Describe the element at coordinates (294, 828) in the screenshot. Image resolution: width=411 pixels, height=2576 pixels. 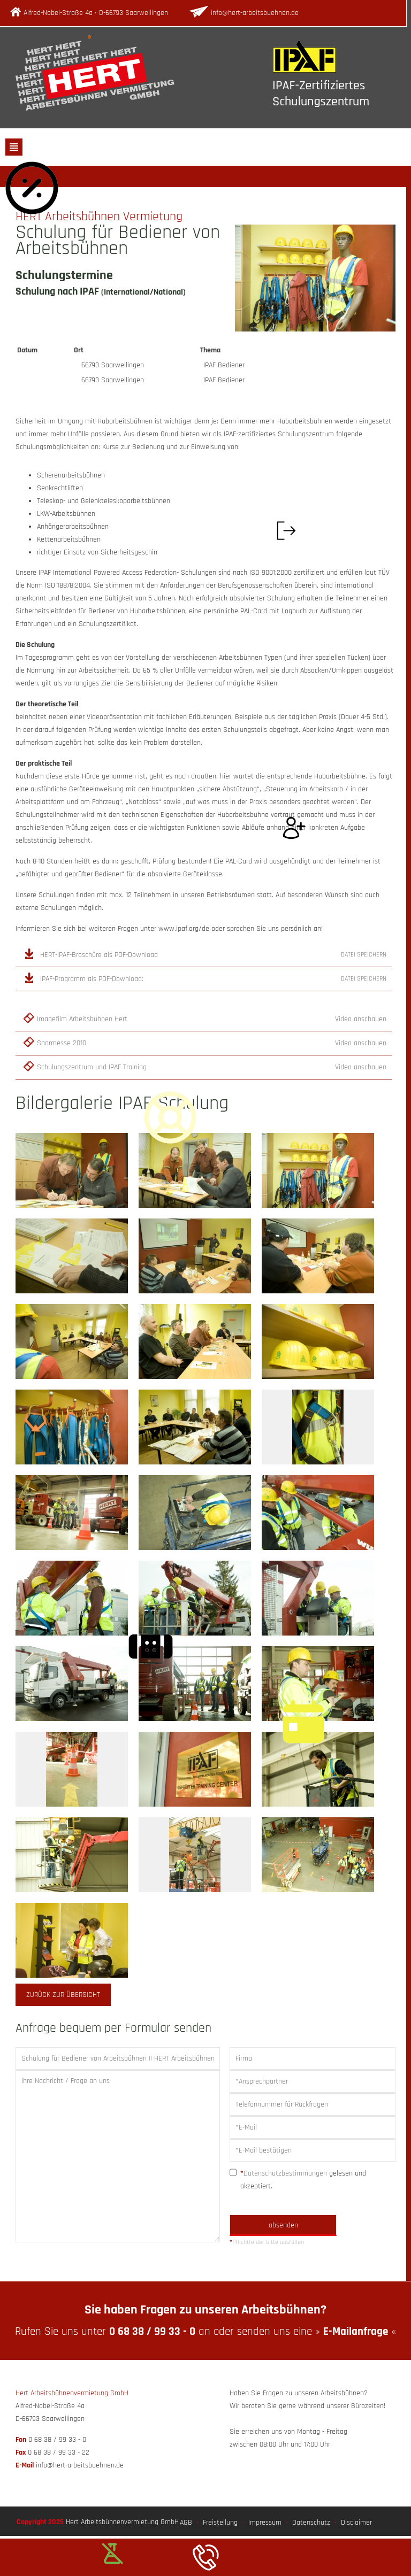
I see `add a new contact or friend` at that location.